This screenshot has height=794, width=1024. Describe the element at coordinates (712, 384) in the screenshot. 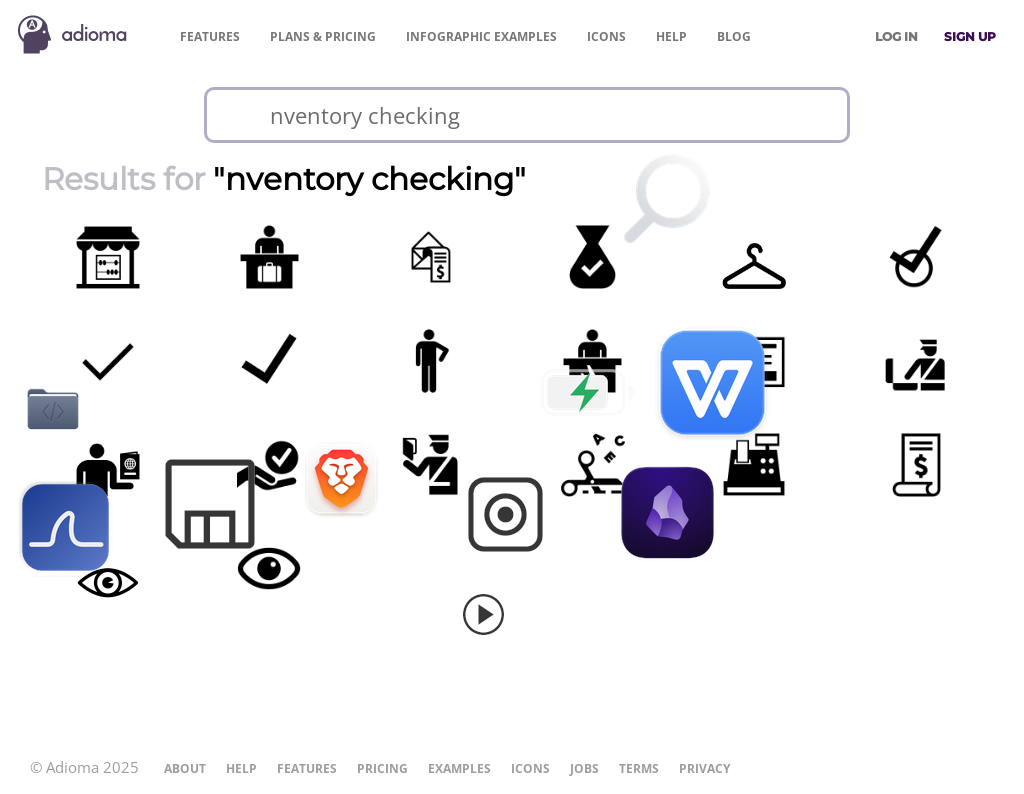

I see `open WPS Office application` at that location.